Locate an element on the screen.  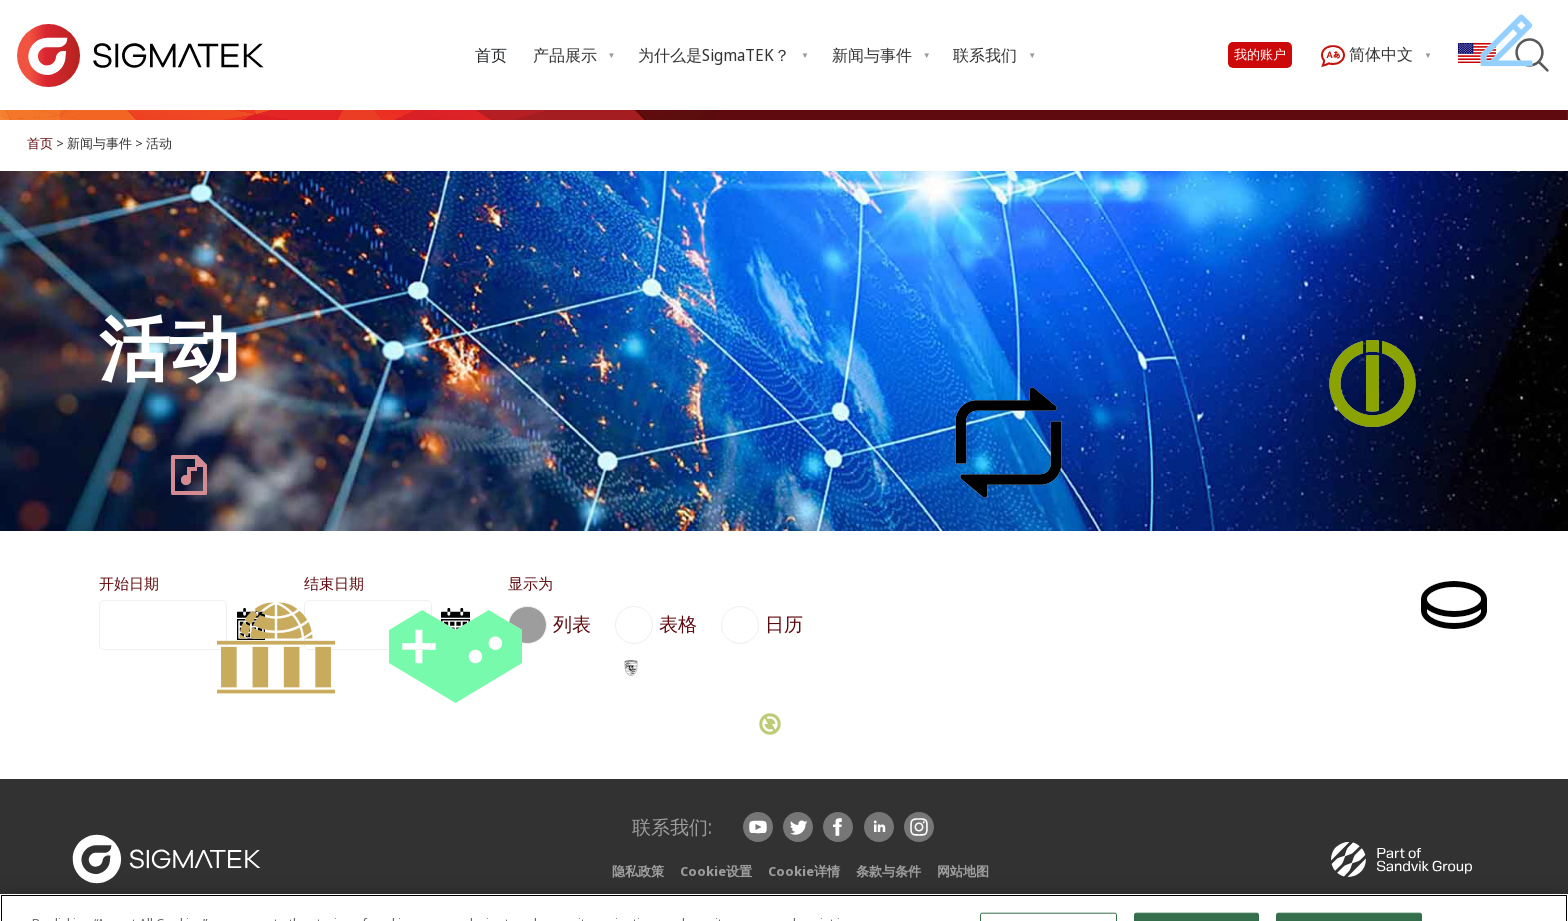
open an audio or music file is located at coordinates (189, 475).